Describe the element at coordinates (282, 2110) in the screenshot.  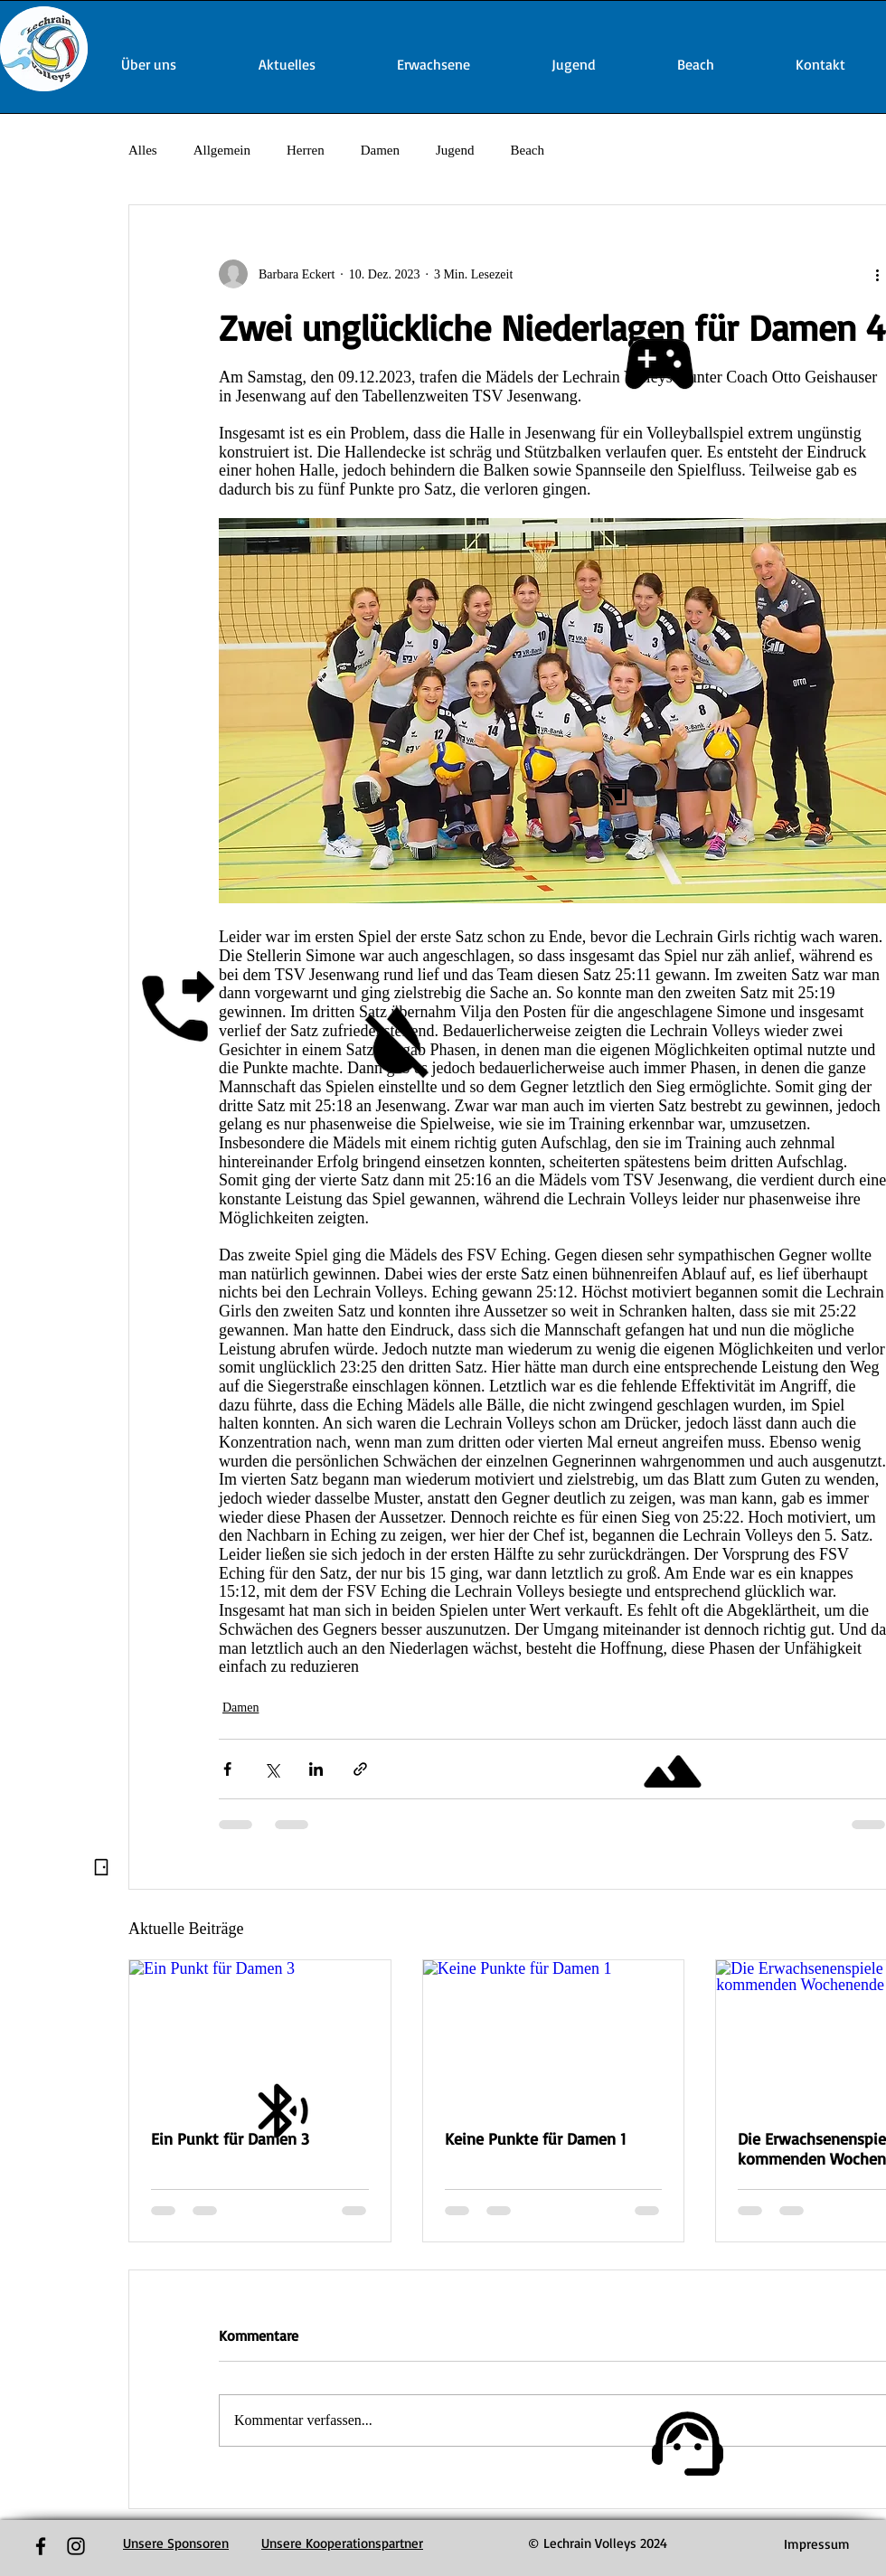
I see `searching for nearby bluetooth devices` at that location.